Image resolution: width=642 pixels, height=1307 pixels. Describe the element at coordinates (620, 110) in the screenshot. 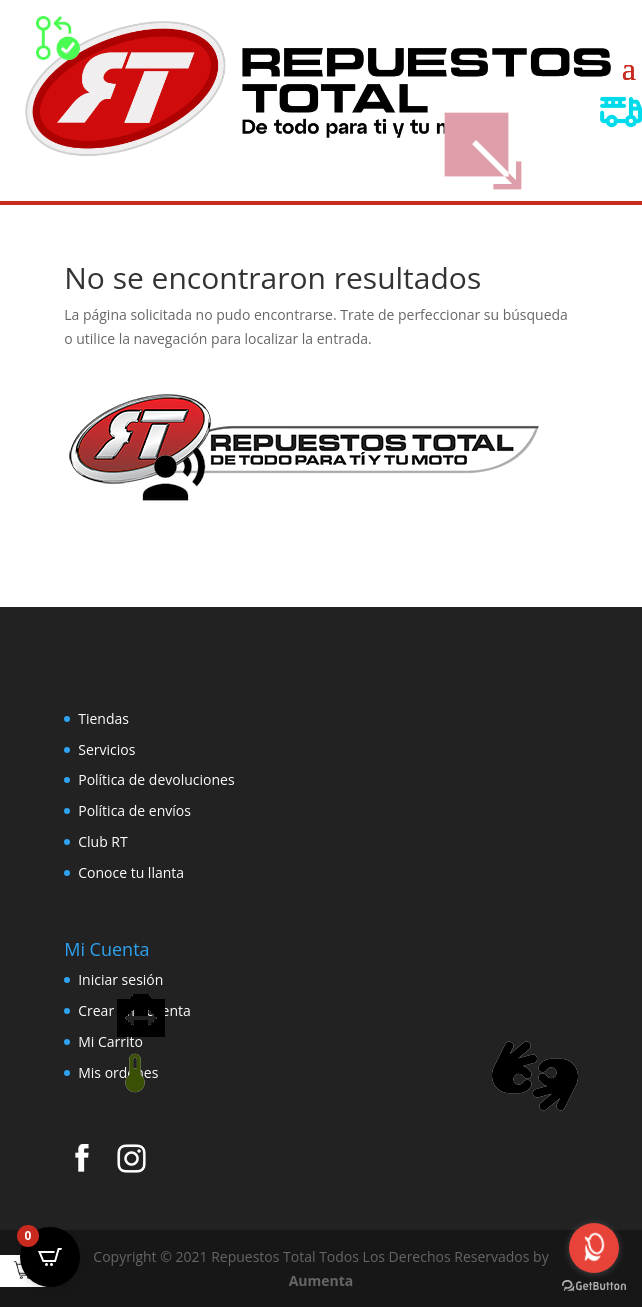

I see `emergency services or fire department contact` at that location.